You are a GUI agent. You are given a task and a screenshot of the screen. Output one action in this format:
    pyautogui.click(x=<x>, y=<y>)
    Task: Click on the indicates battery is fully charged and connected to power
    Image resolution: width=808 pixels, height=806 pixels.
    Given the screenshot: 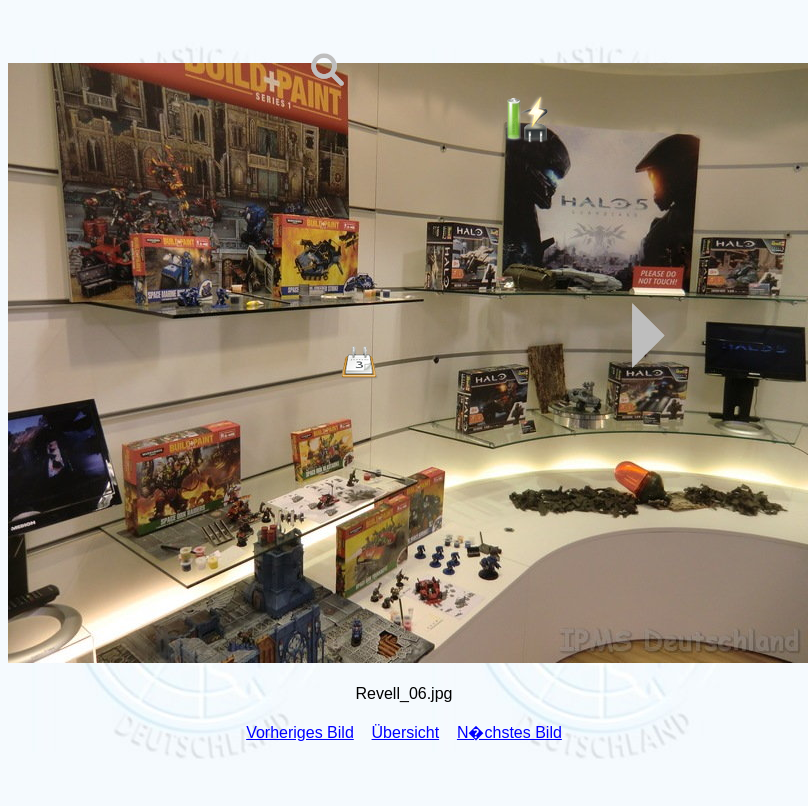 What is the action you would take?
    pyautogui.click(x=525, y=119)
    